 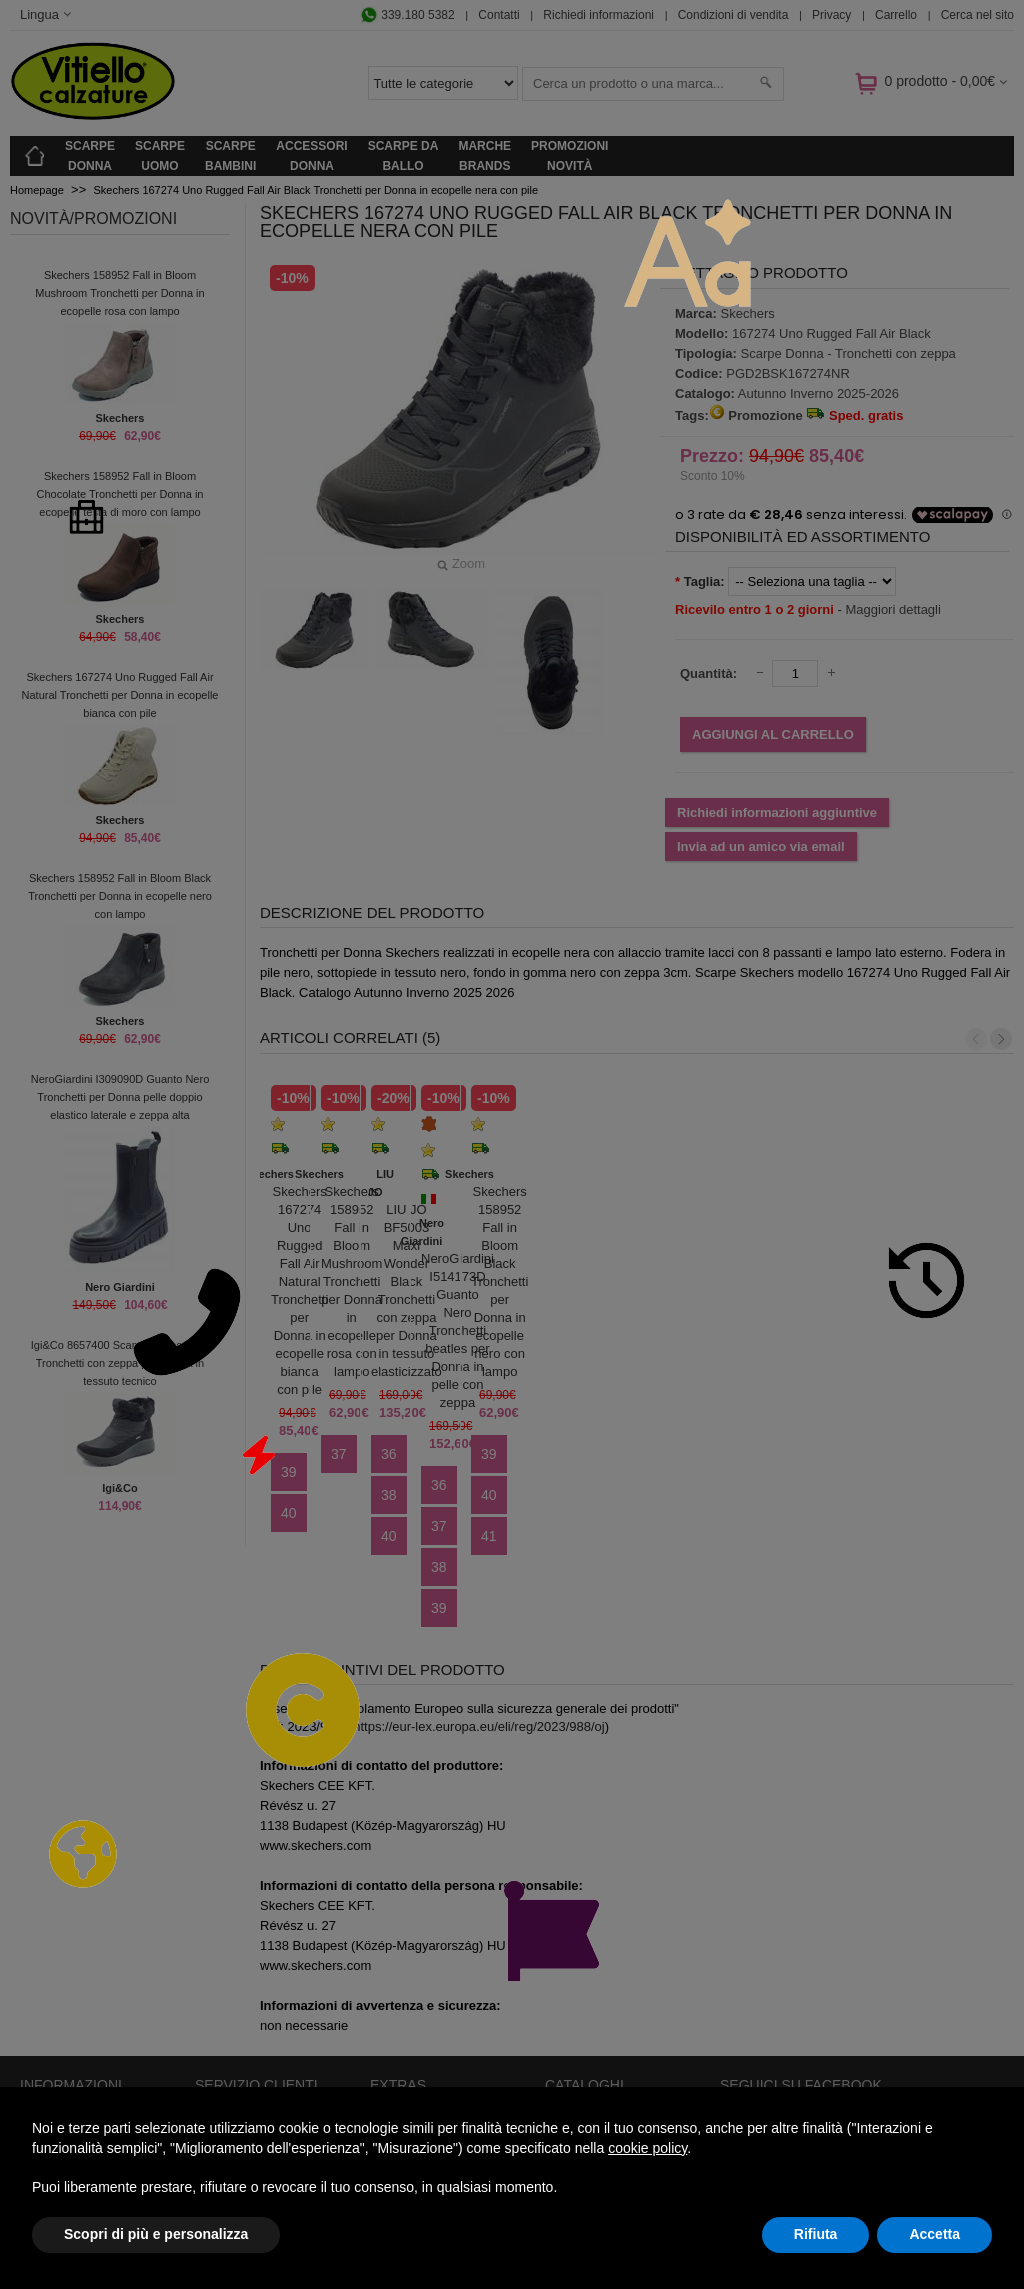 I want to click on indicates copyrighted content, so click(x=303, y=1710).